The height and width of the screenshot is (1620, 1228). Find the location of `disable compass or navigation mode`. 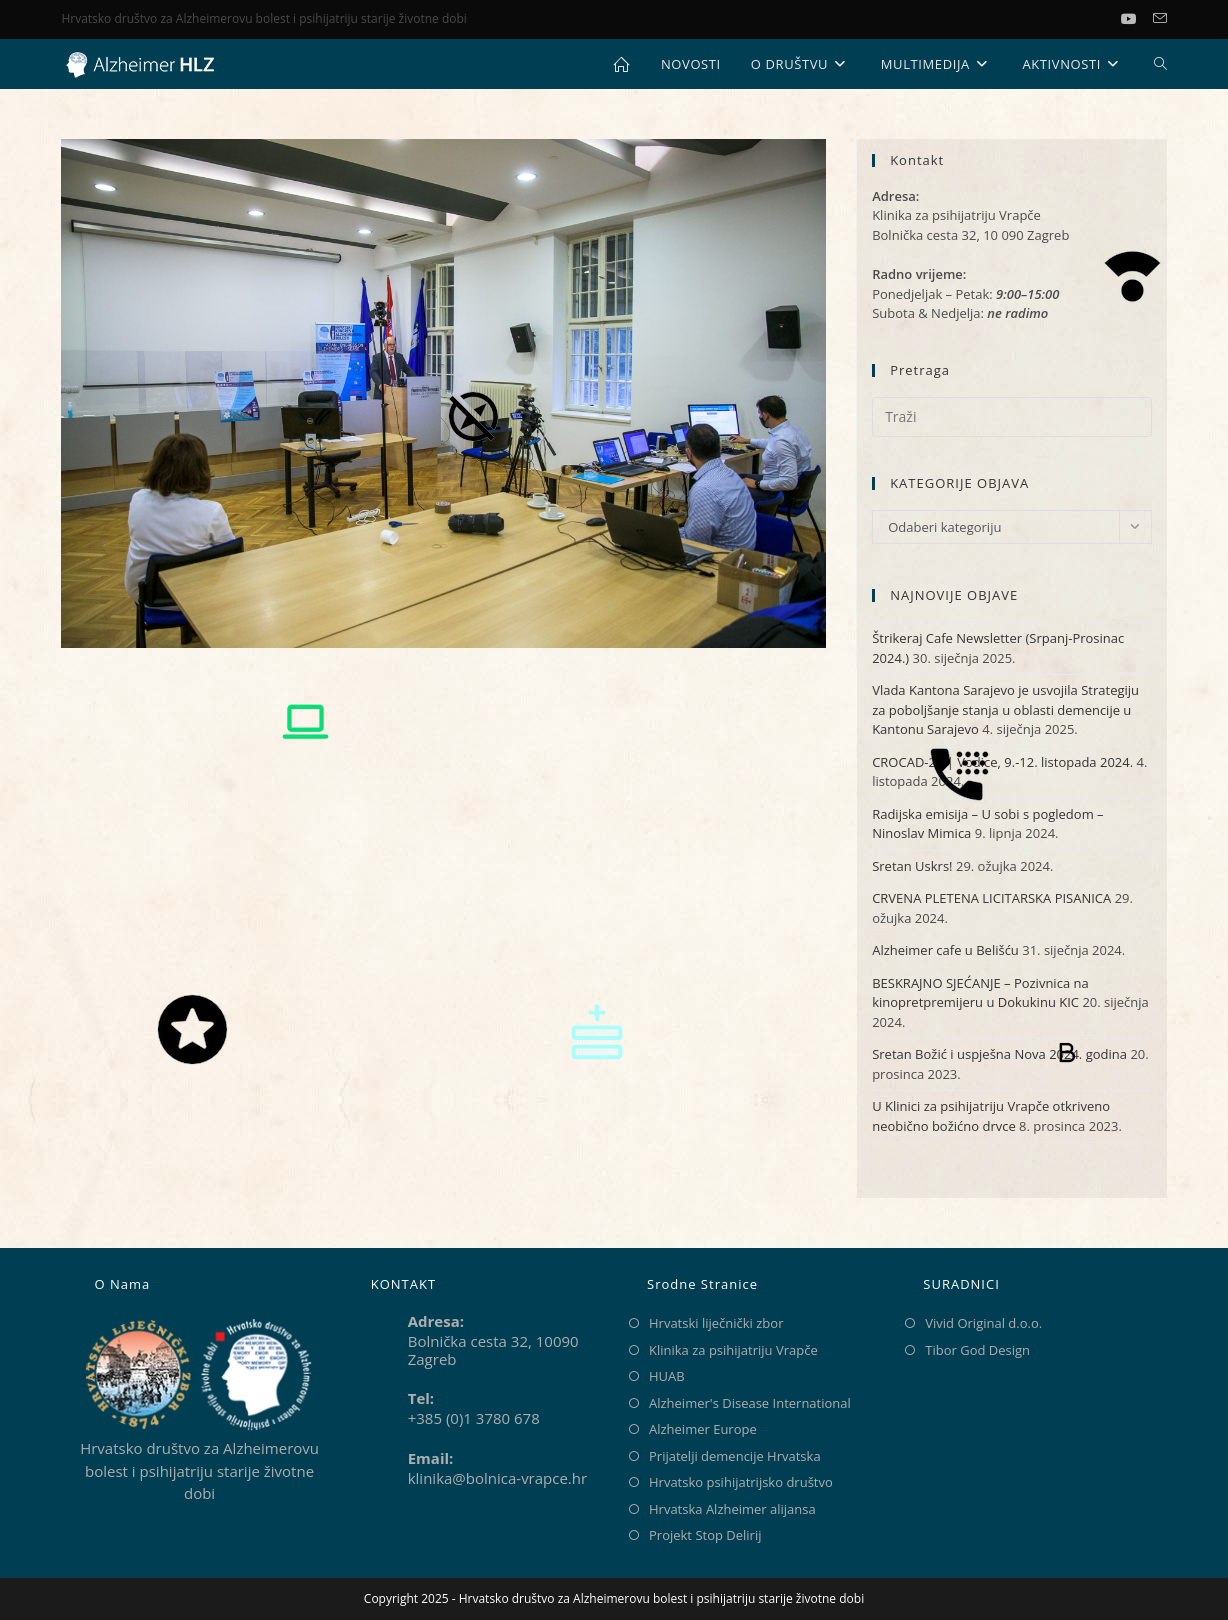

disable compass or navigation mode is located at coordinates (473, 416).